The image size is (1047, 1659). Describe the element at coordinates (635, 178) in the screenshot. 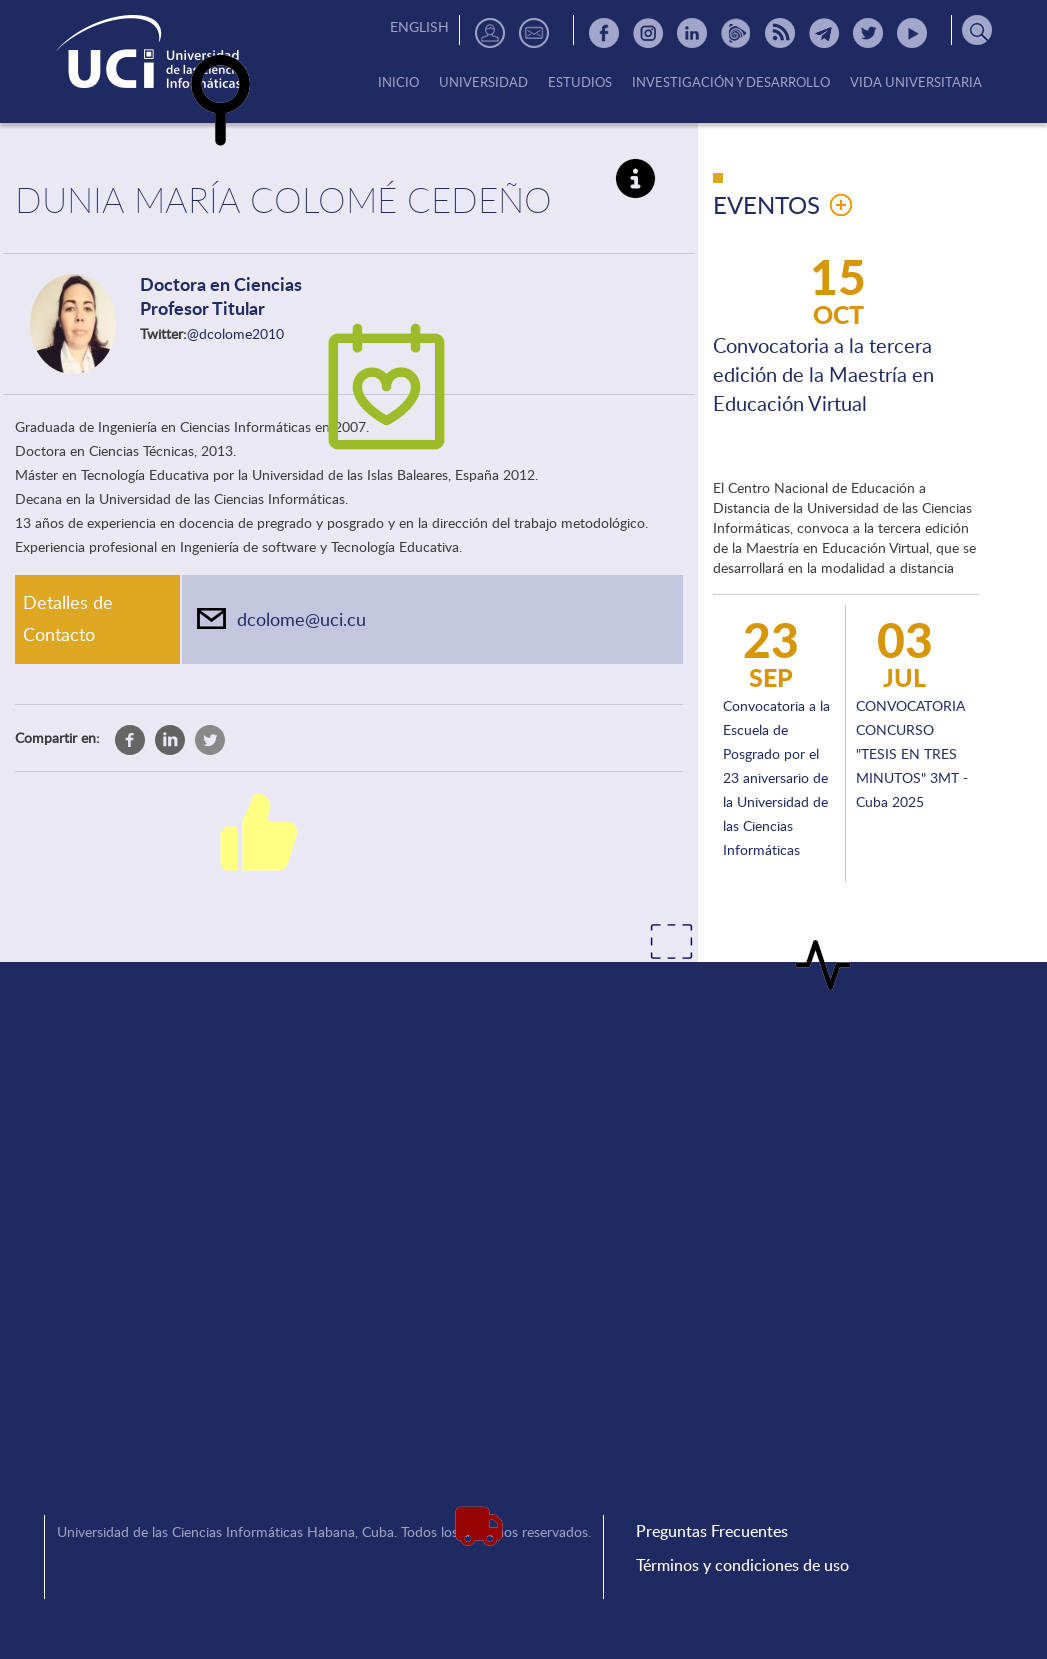

I see `view more information or details` at that location.